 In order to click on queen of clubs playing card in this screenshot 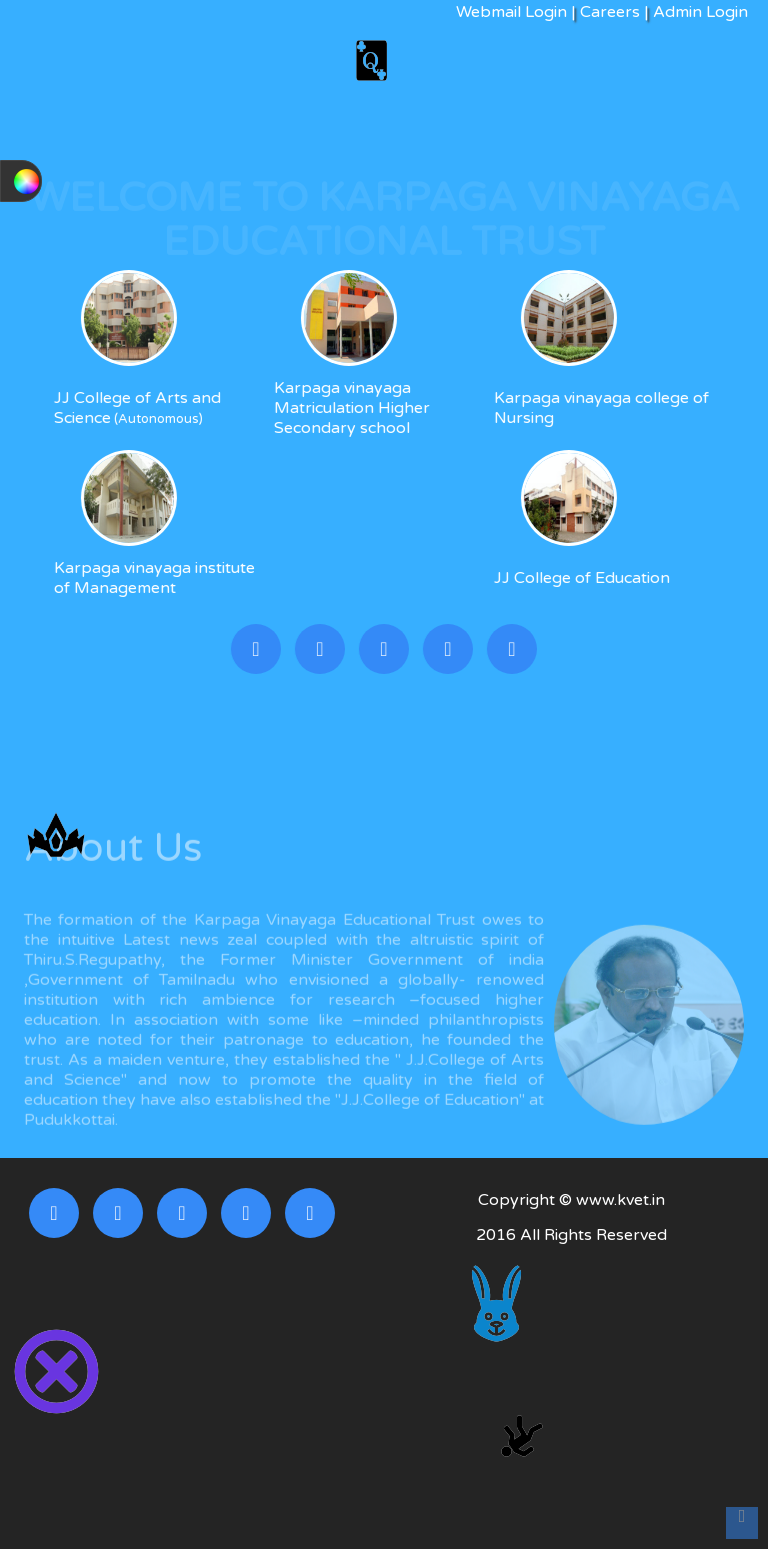, I will do `click(371, 60)`.